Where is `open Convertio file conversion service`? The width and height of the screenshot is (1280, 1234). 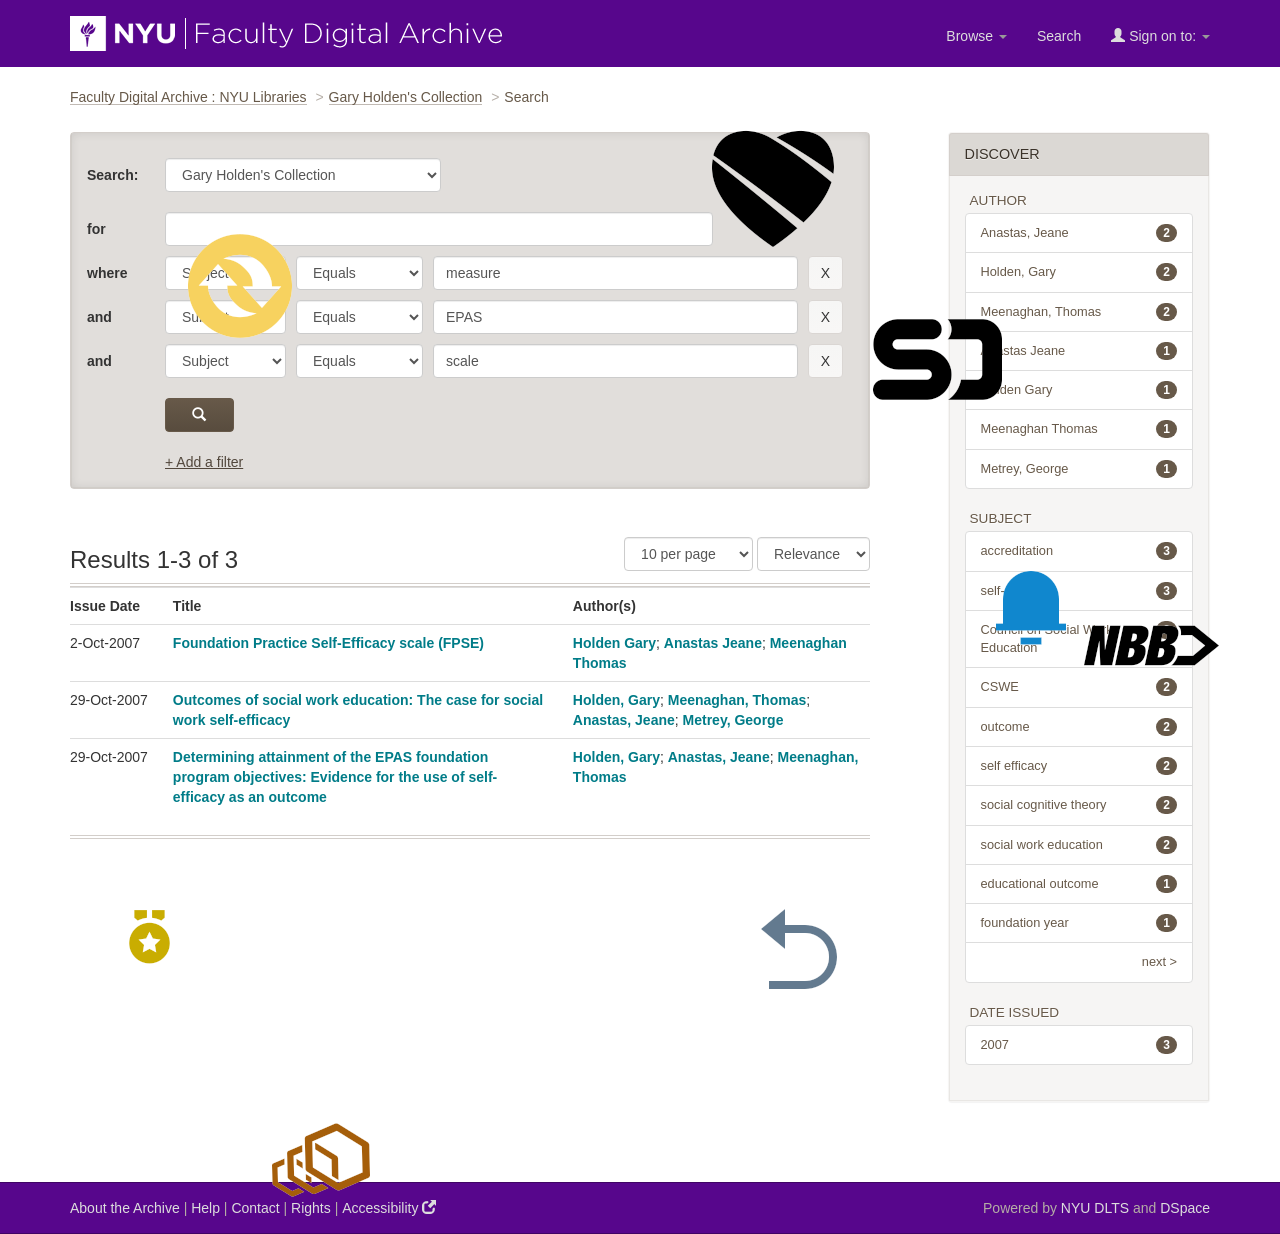 open Convertio file conversion service is located at coordinates (240, 286).